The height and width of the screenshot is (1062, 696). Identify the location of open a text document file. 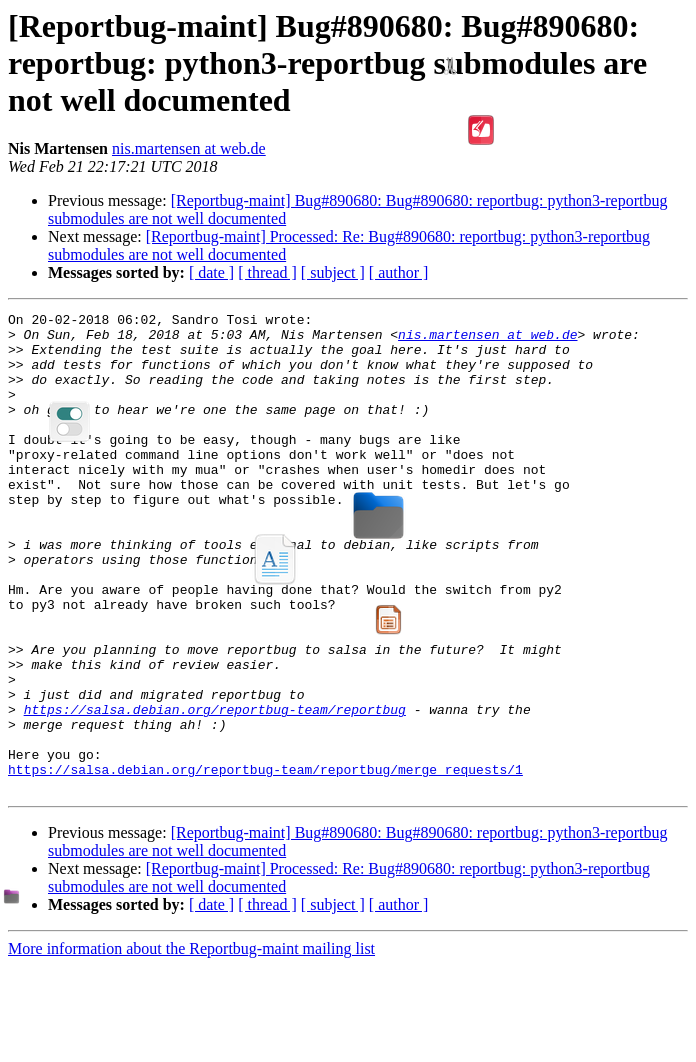
(275, 559).